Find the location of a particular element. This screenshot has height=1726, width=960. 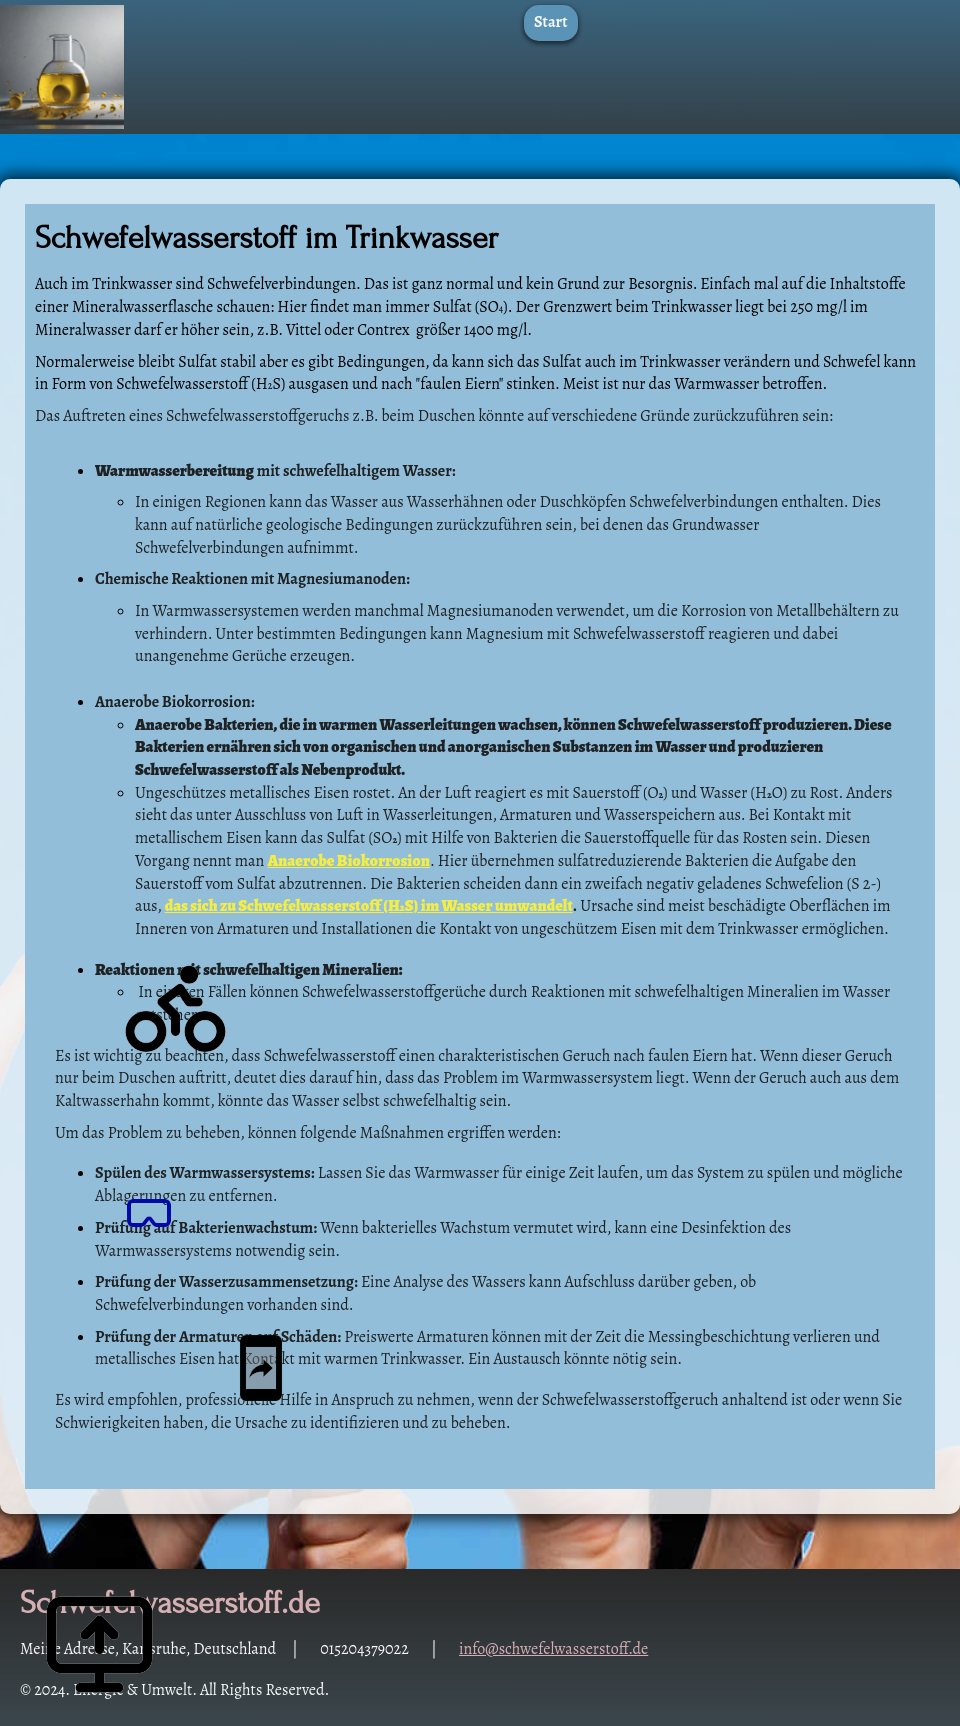

upload file to display or screen is located at coordinates (99, 1644).